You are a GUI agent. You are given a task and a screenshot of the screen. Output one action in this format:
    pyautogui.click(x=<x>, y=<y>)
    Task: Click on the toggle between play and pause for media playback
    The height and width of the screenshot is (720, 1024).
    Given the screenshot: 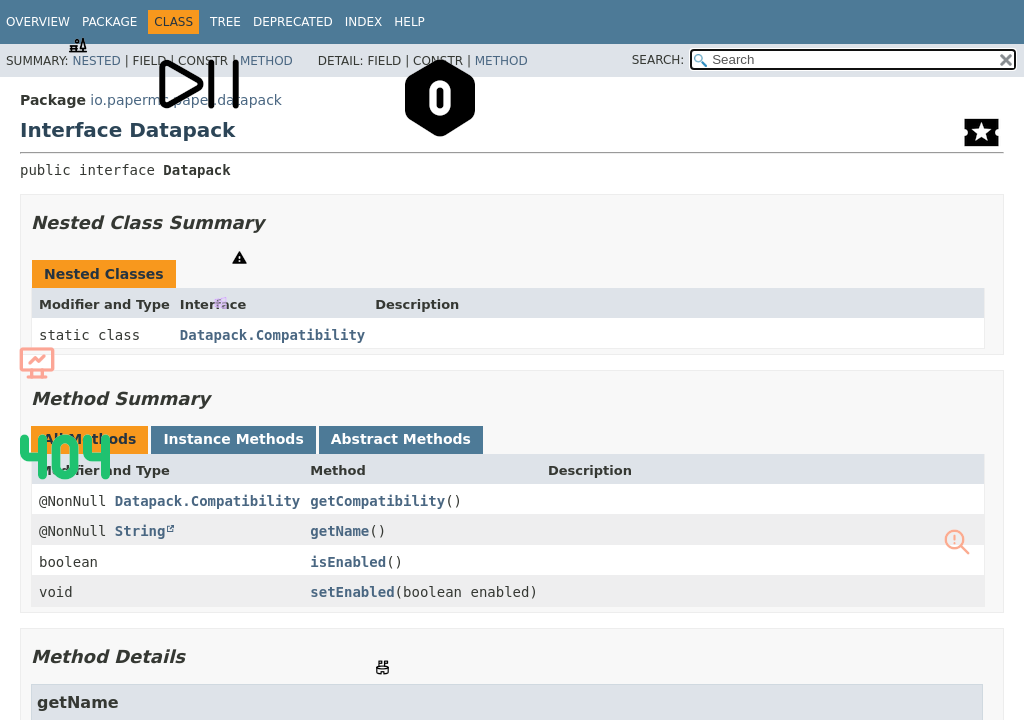 What is the action you would take?
    pyautogui.click(x=199, y=81)
    